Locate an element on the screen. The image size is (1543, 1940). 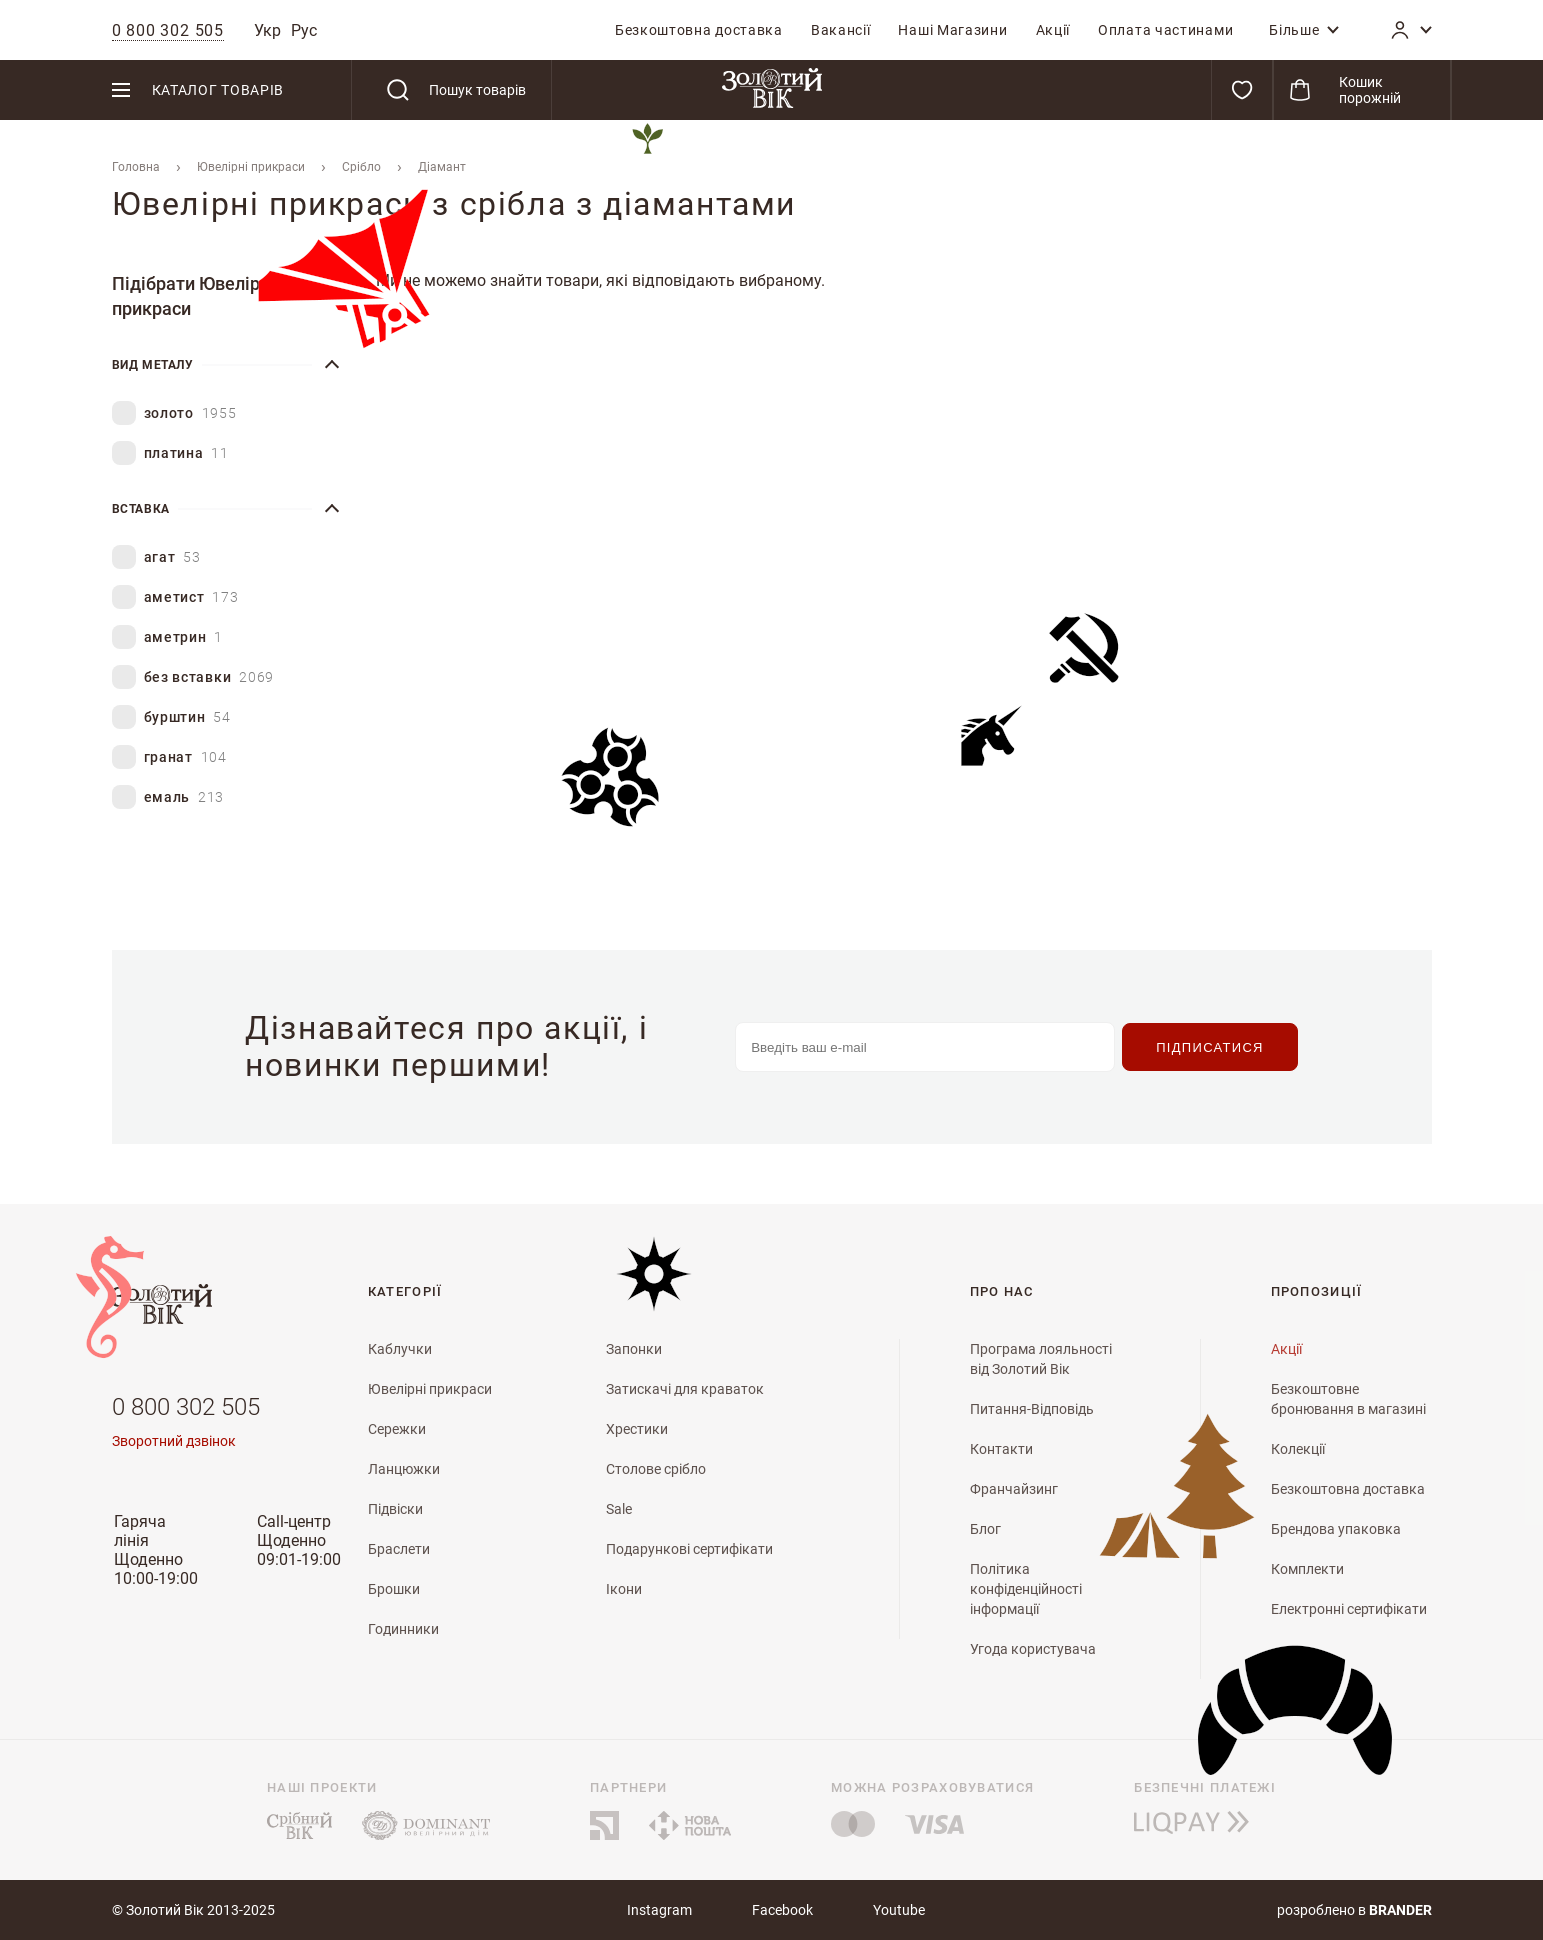
set up camp in a forest area is located at coordinates (1177, 1486).